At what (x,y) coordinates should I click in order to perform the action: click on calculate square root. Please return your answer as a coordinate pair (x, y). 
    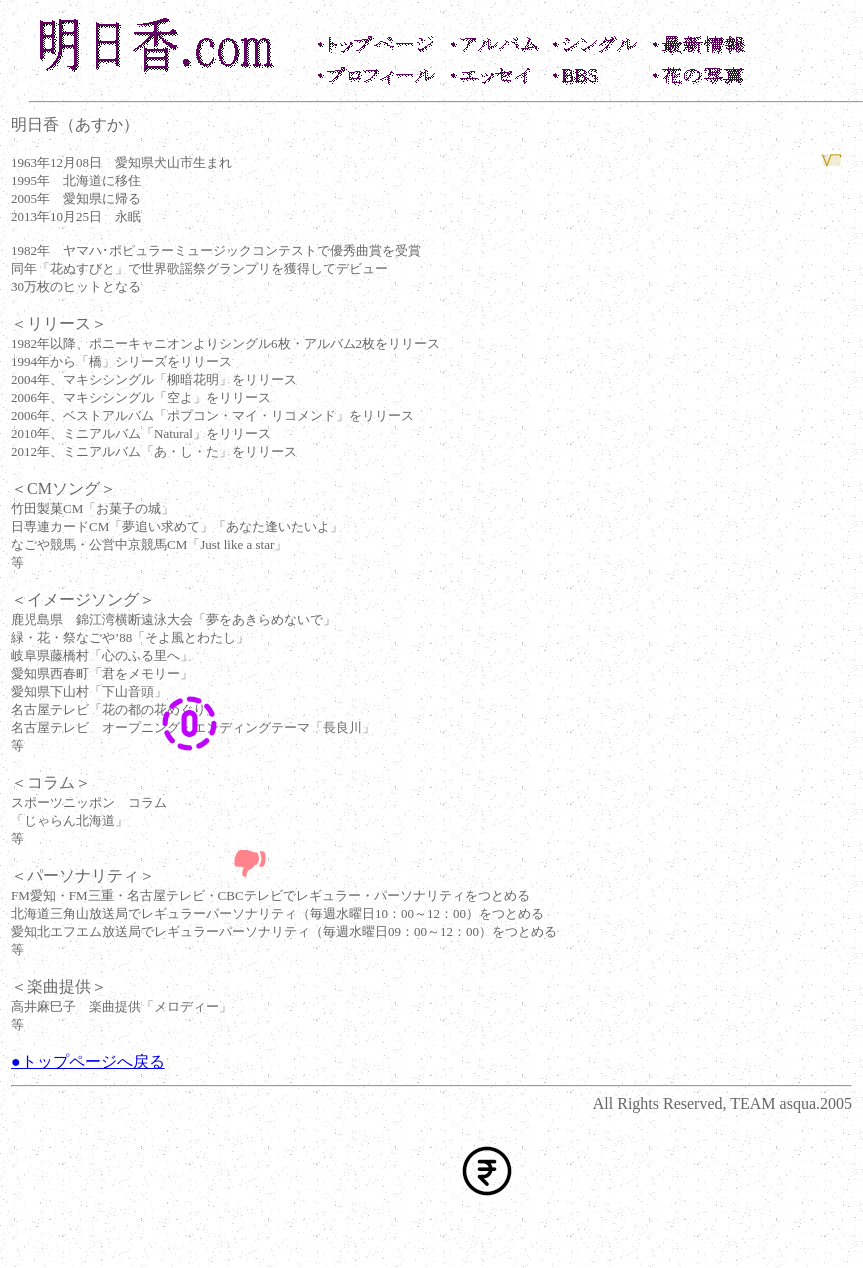
    Looking at the image, I should click on (831, 159).